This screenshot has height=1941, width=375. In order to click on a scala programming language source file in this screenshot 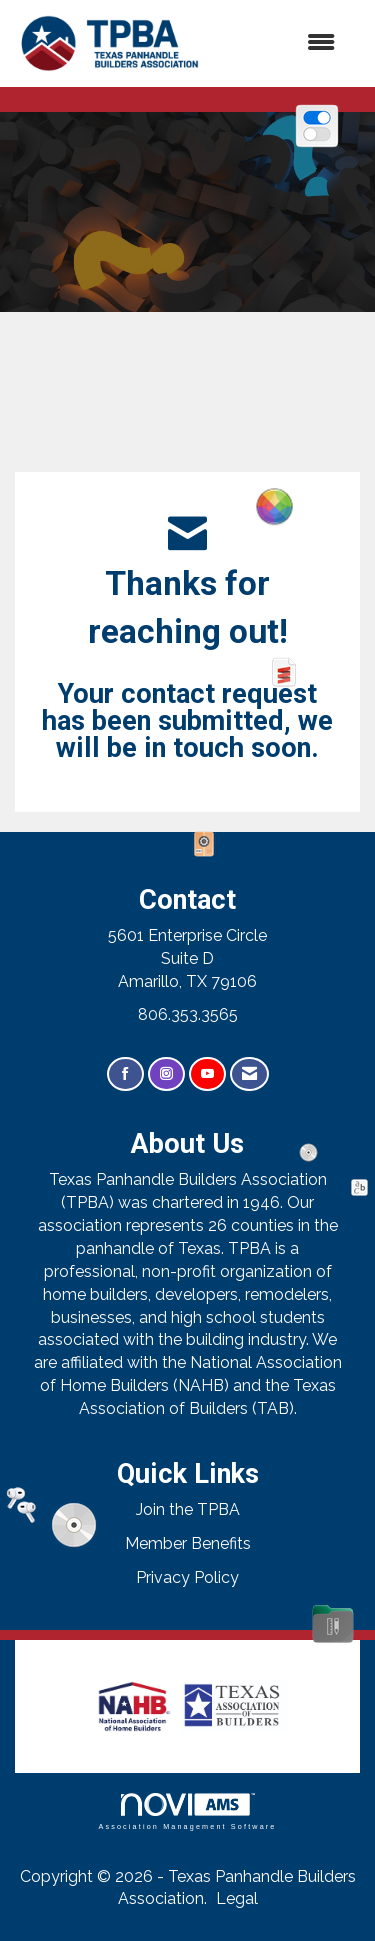, I will do `click(284, 672)`.